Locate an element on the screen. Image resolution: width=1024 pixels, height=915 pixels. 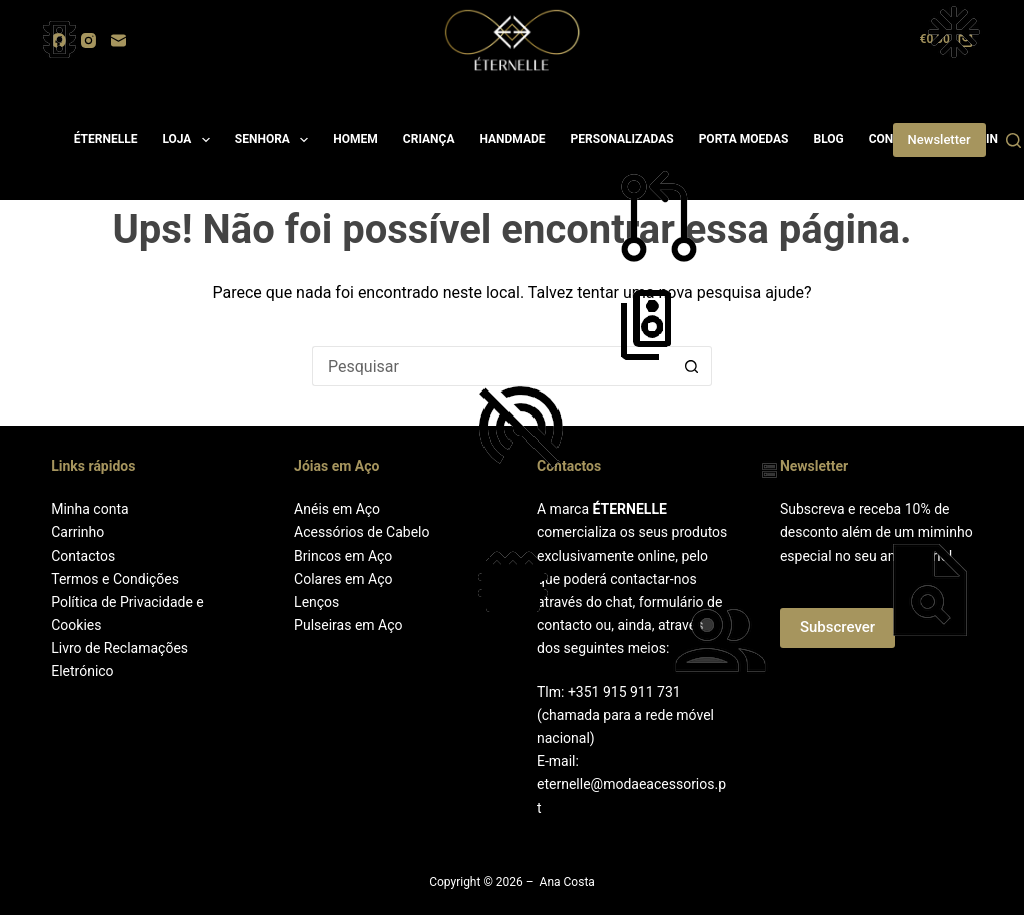
access yard or outdoor settings is located at coordinates (513, 581).